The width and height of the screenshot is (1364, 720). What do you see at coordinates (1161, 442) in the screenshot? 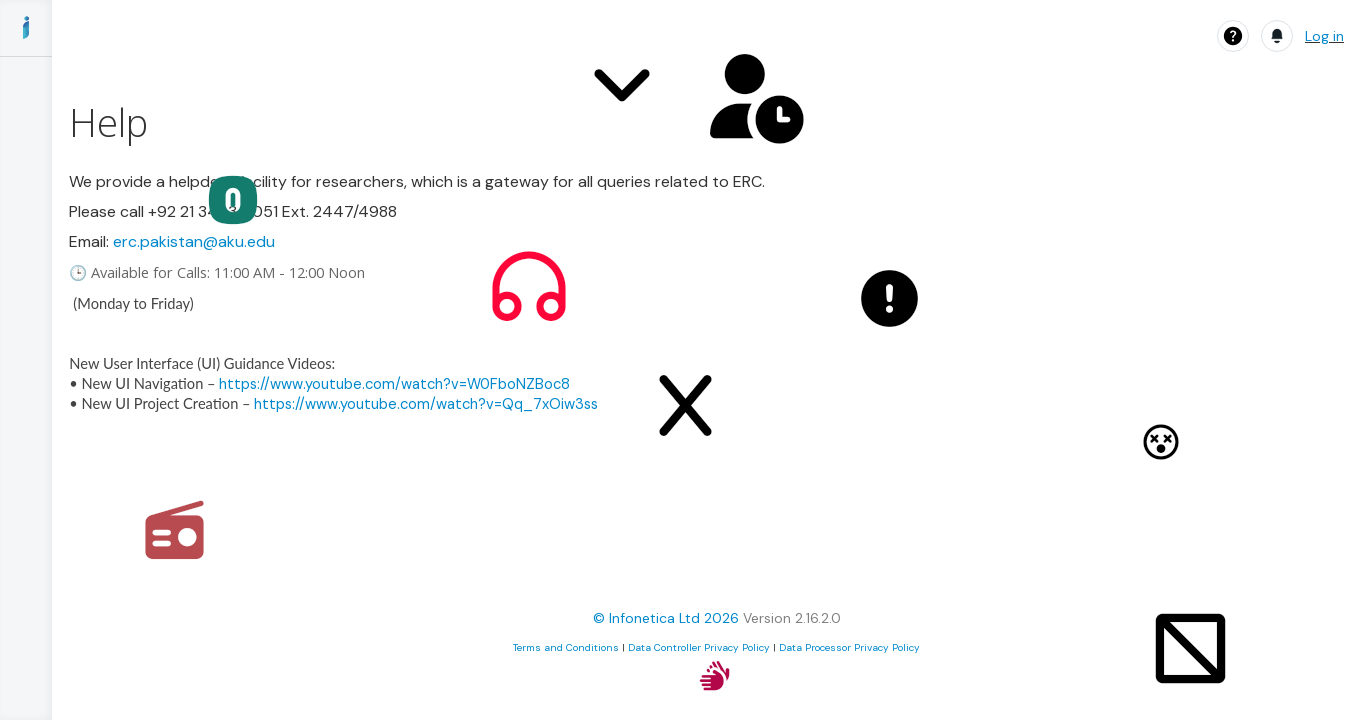
I see `indicates an error or system crash` at bounding box center [1161, 442].